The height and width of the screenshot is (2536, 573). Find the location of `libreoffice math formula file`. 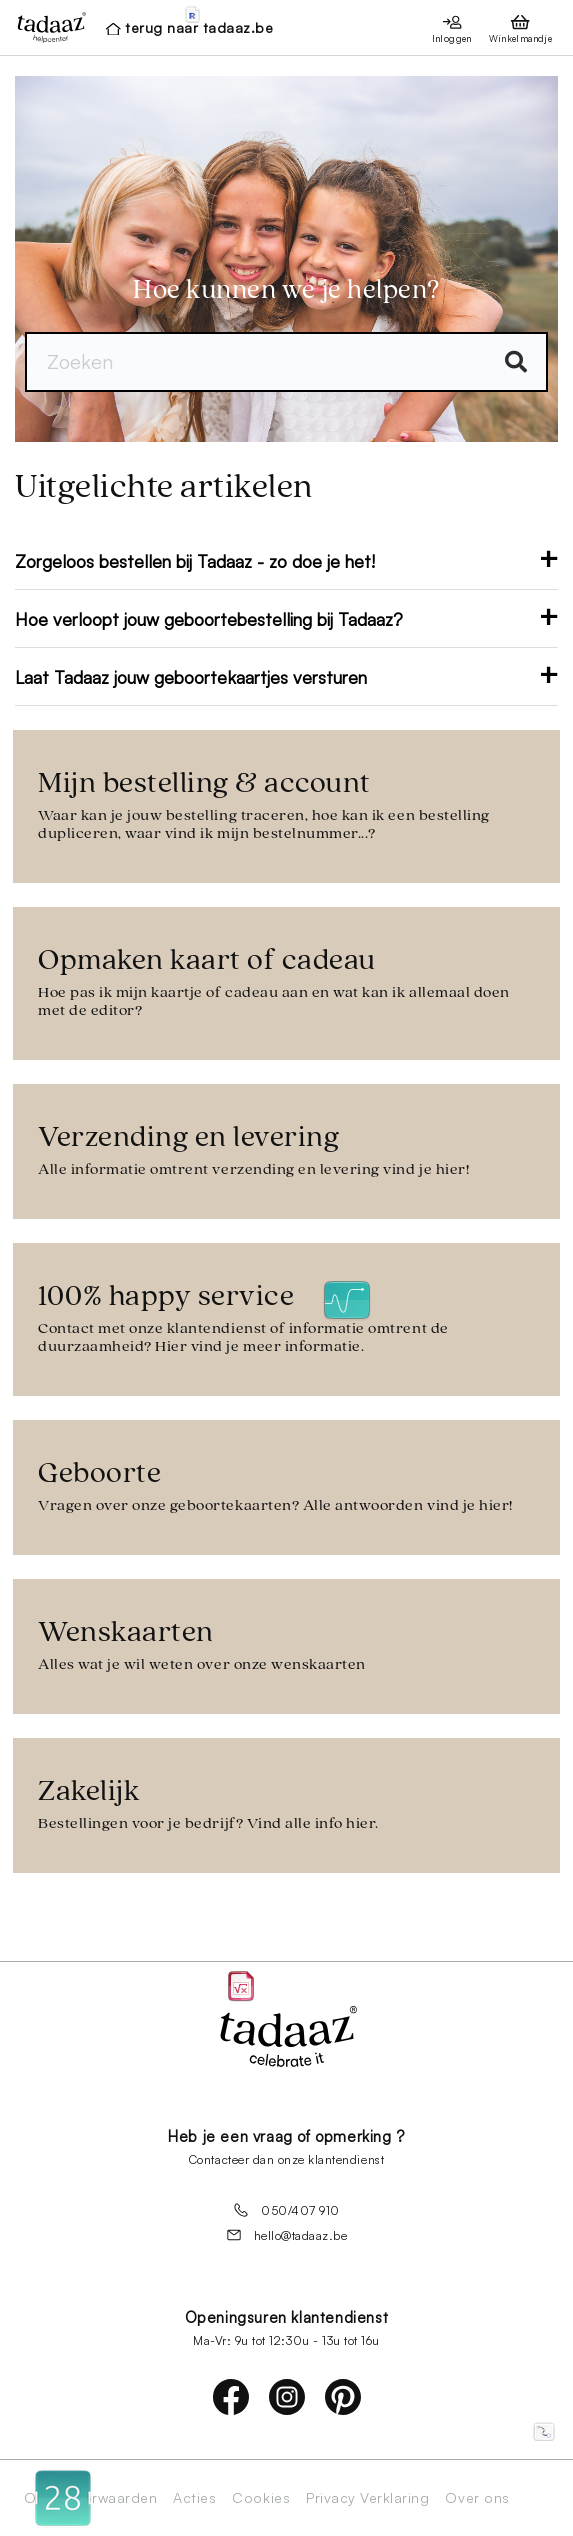

libreoffice math formula file is located at coordinates (241, 1986).